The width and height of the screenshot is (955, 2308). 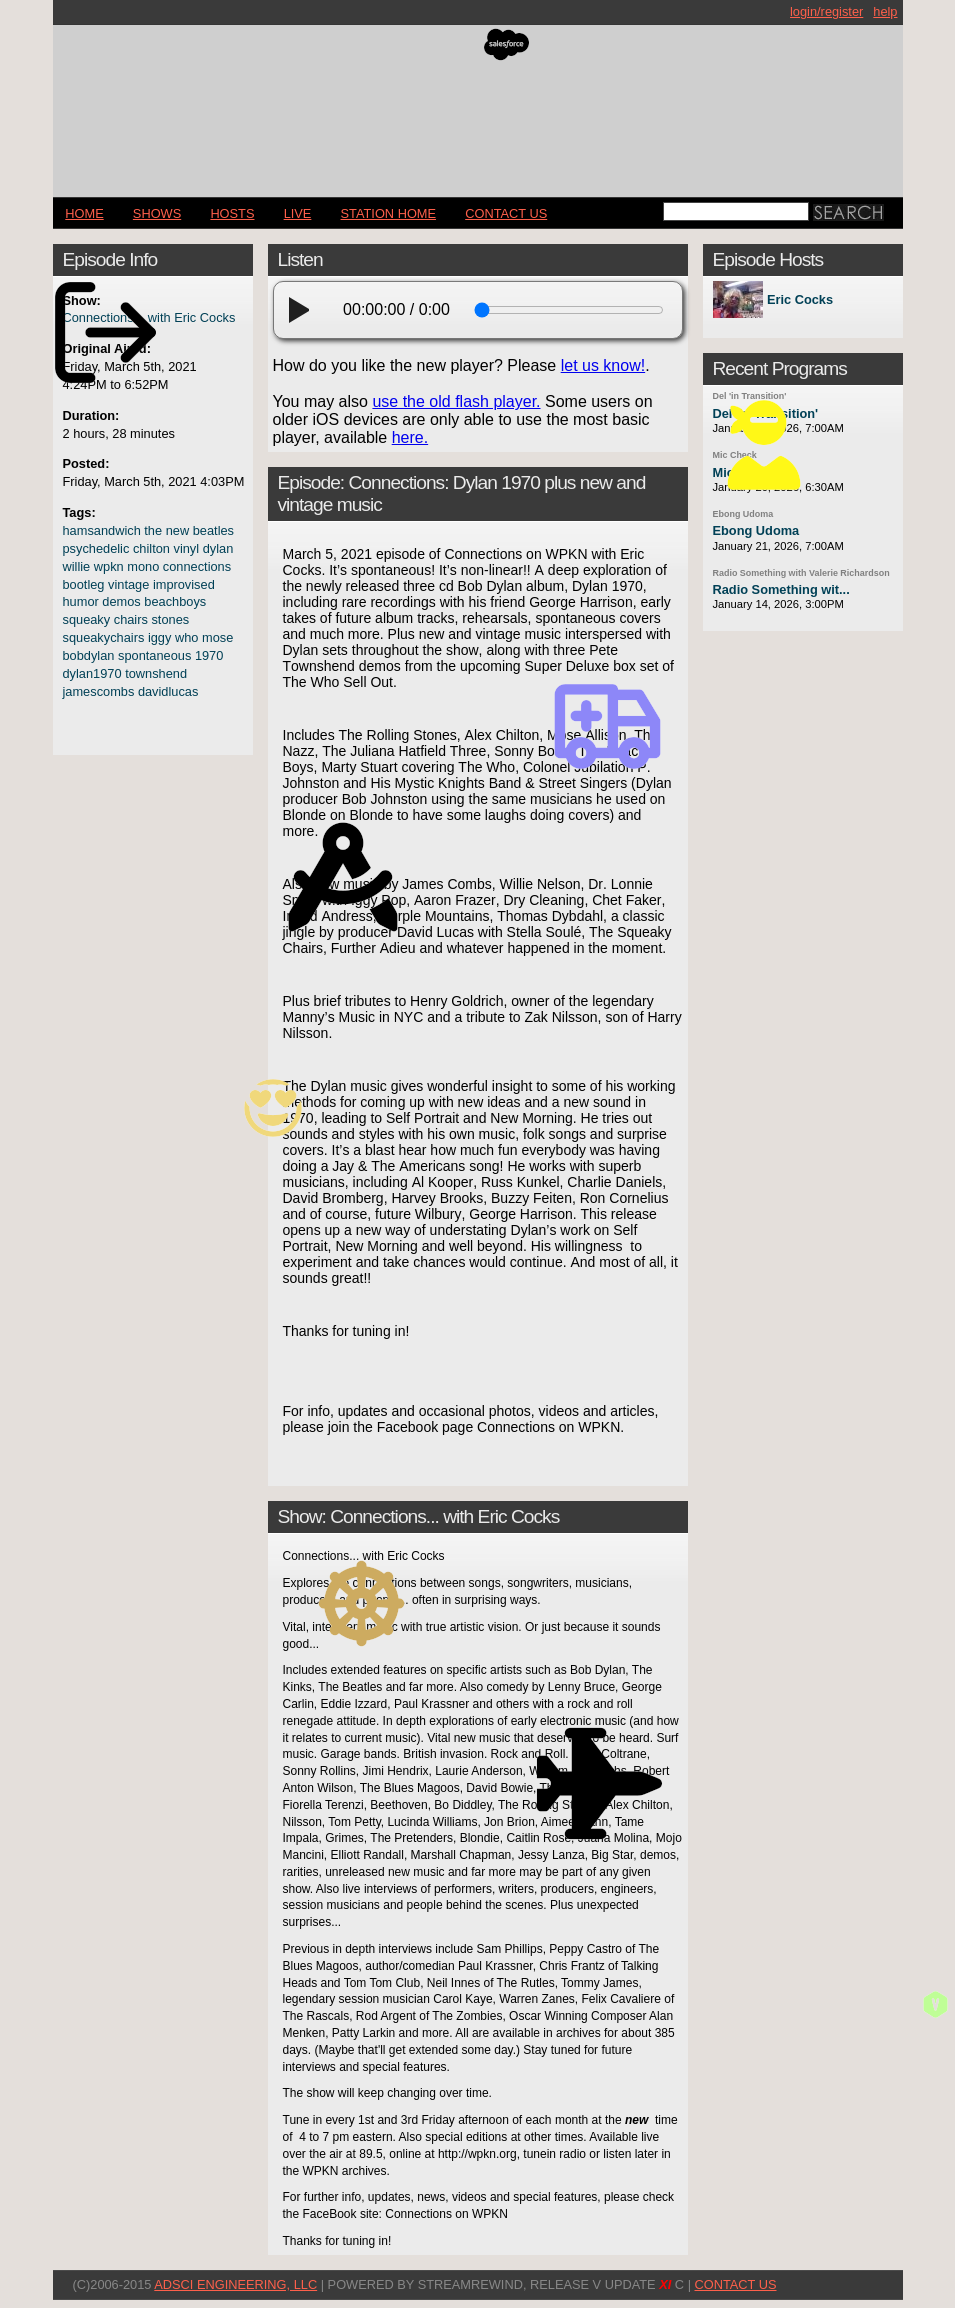 I want to click on switch to incognito or private mode, so click(x=764, y=445).